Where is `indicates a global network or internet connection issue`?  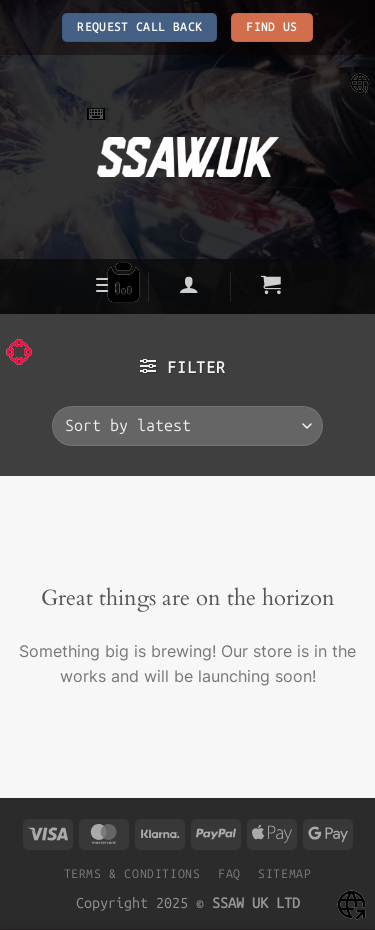 indicates a global network or internet connection issue is located at coordinates (360, 83).